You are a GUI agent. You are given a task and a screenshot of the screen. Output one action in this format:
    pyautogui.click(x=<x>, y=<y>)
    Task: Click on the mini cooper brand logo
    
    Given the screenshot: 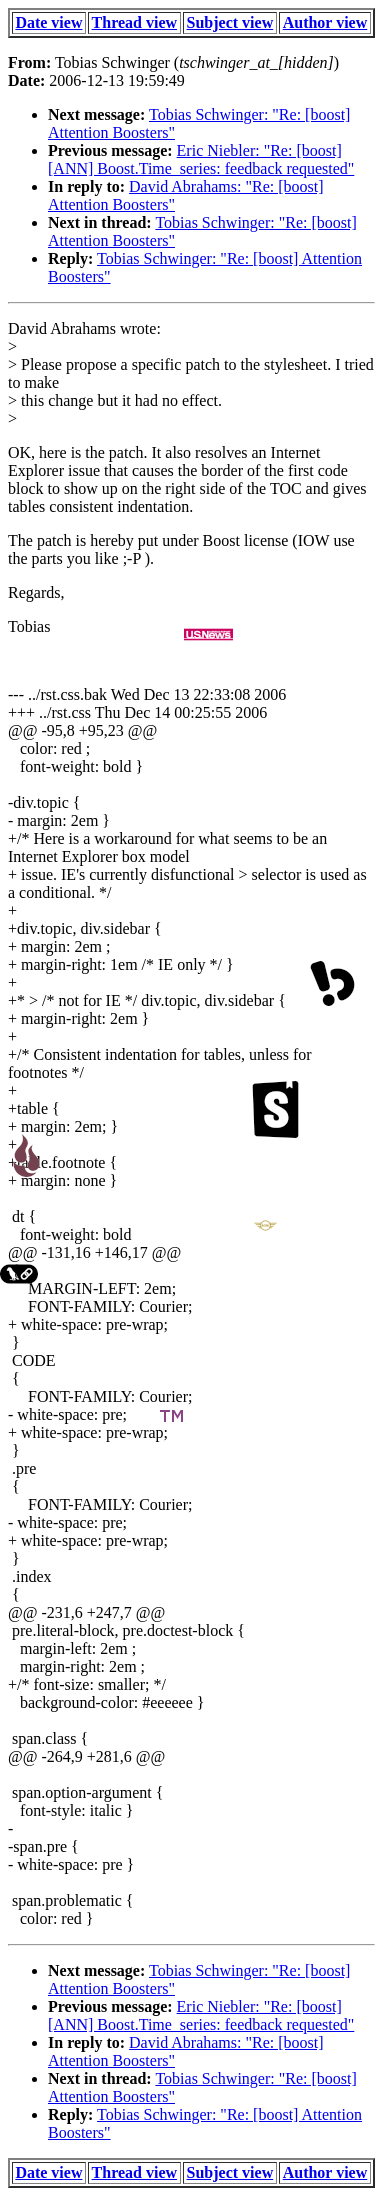 What is the action you would take?
    pyautogui.click(x=265, y=1225)
    